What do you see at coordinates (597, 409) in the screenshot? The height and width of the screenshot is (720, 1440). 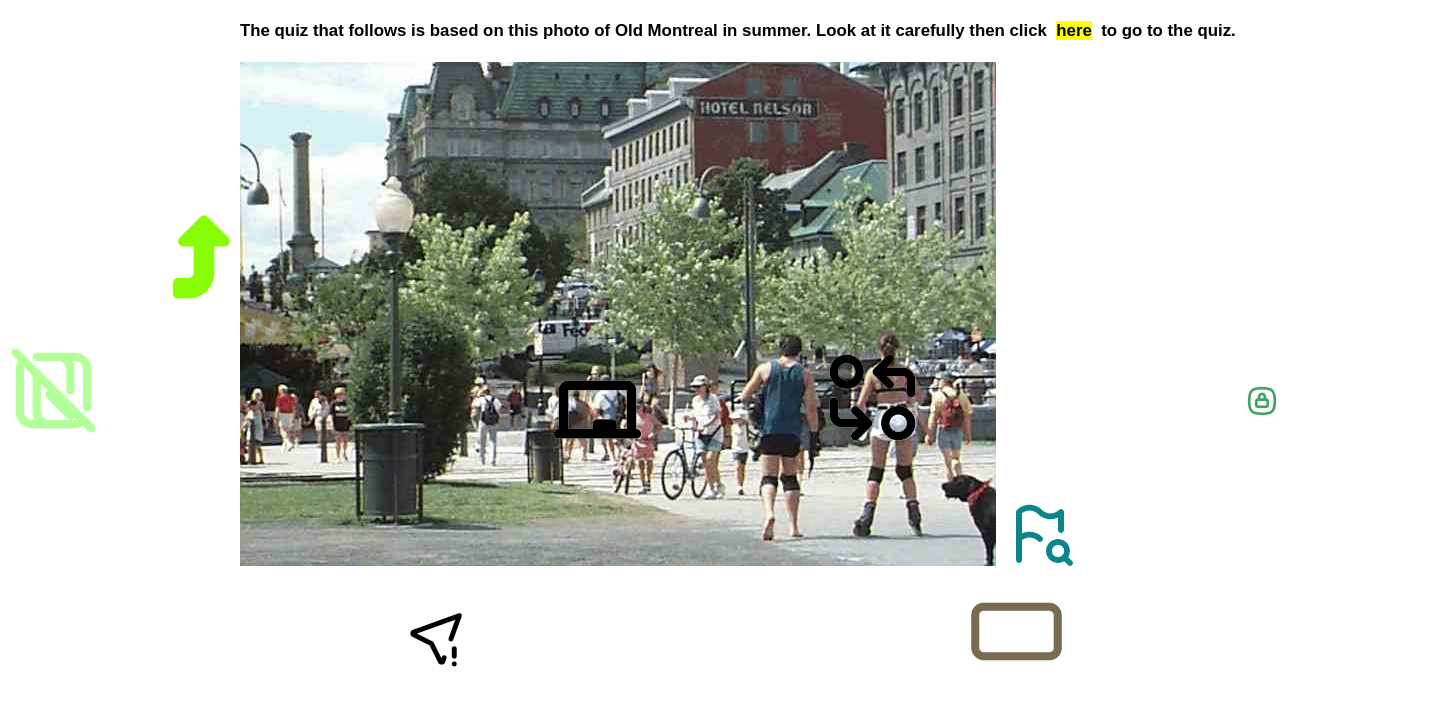 I see `access presentation or teaching mode` at bounding box center [597, 409].